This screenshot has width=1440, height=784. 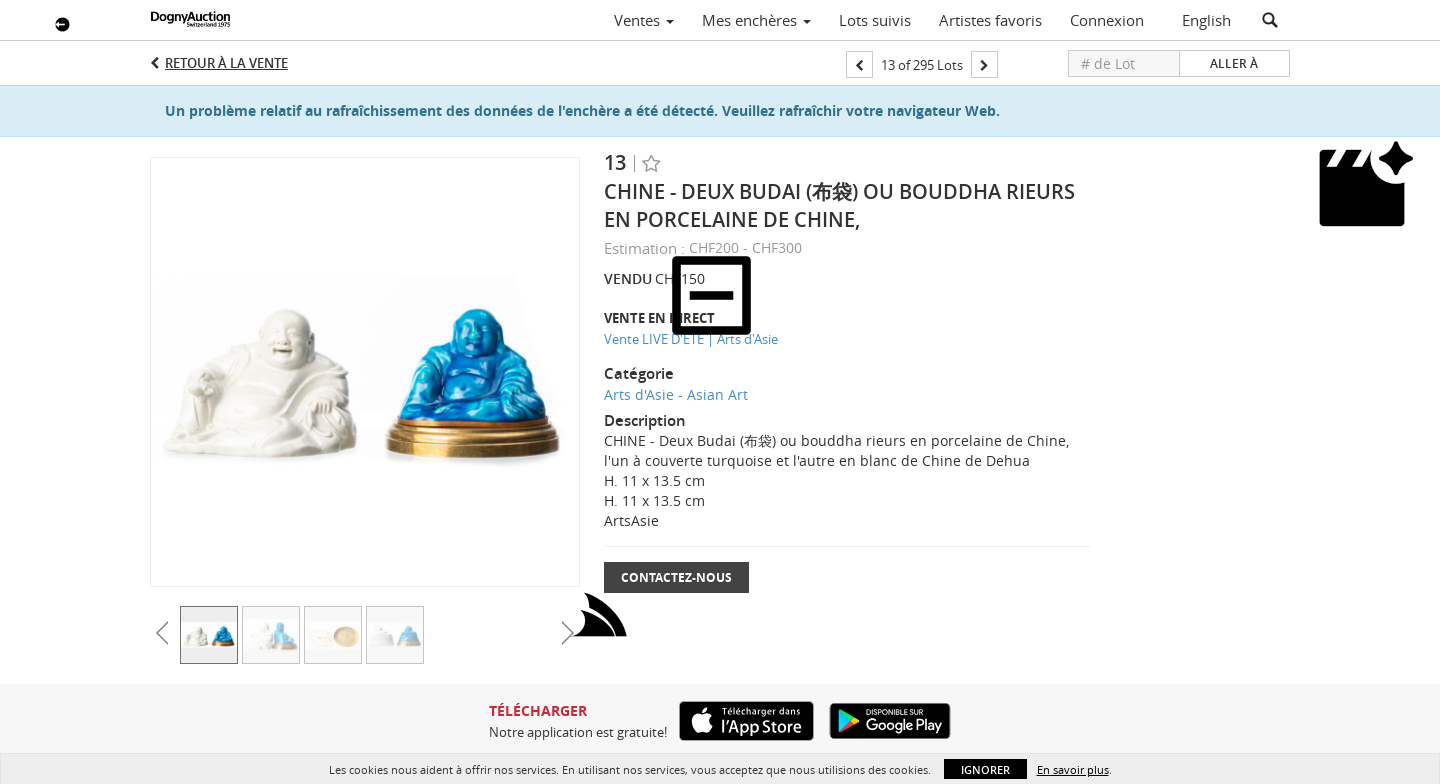 What do you see at coordinates (711, 295) in the screenshot?
I see `indicates a partially selected state in a list` at bounding box center [711, 295].